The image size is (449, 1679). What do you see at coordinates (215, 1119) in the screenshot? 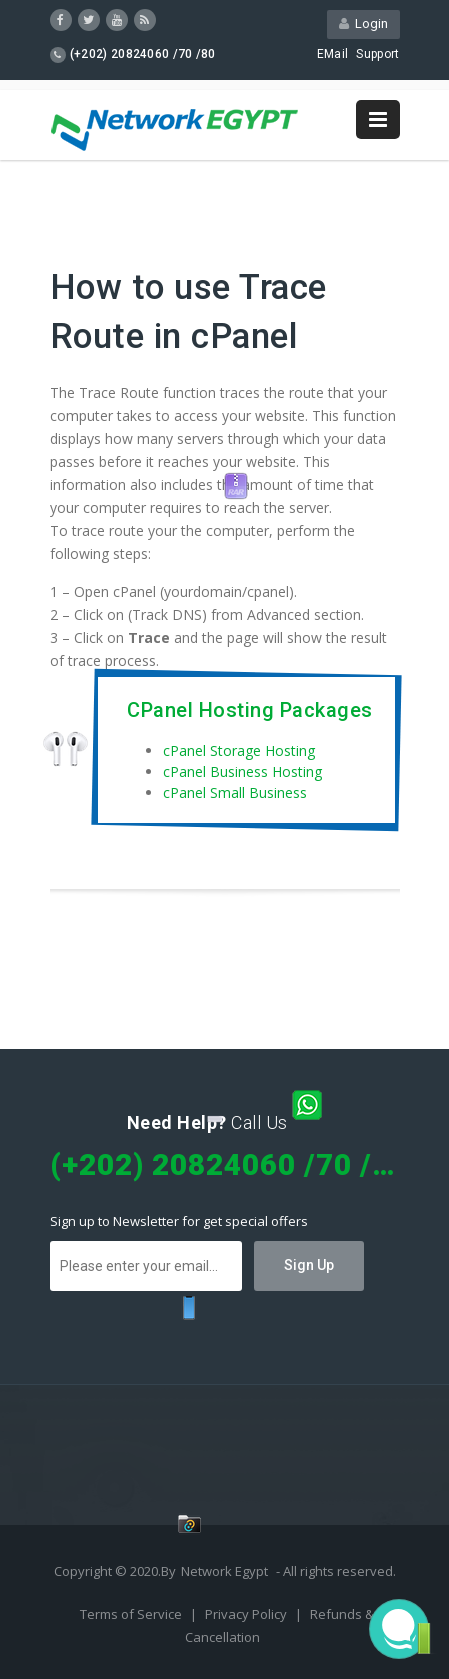
I see `connect a wireless bluetooth keyboard` at bounding box center [215, 1119].